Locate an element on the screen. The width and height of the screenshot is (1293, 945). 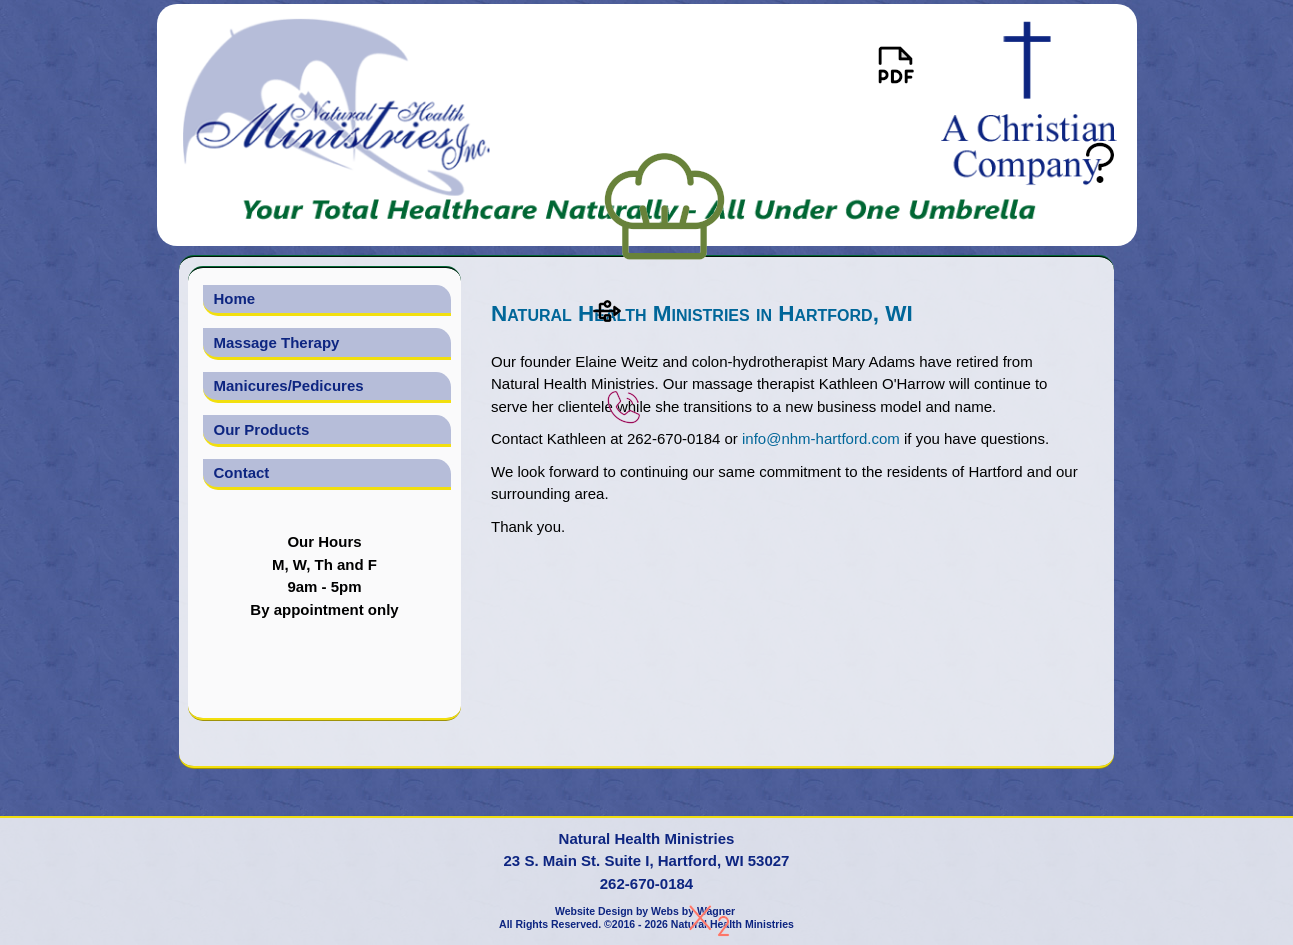
browse recipes or cooking content is located at coordinates (664, 208).